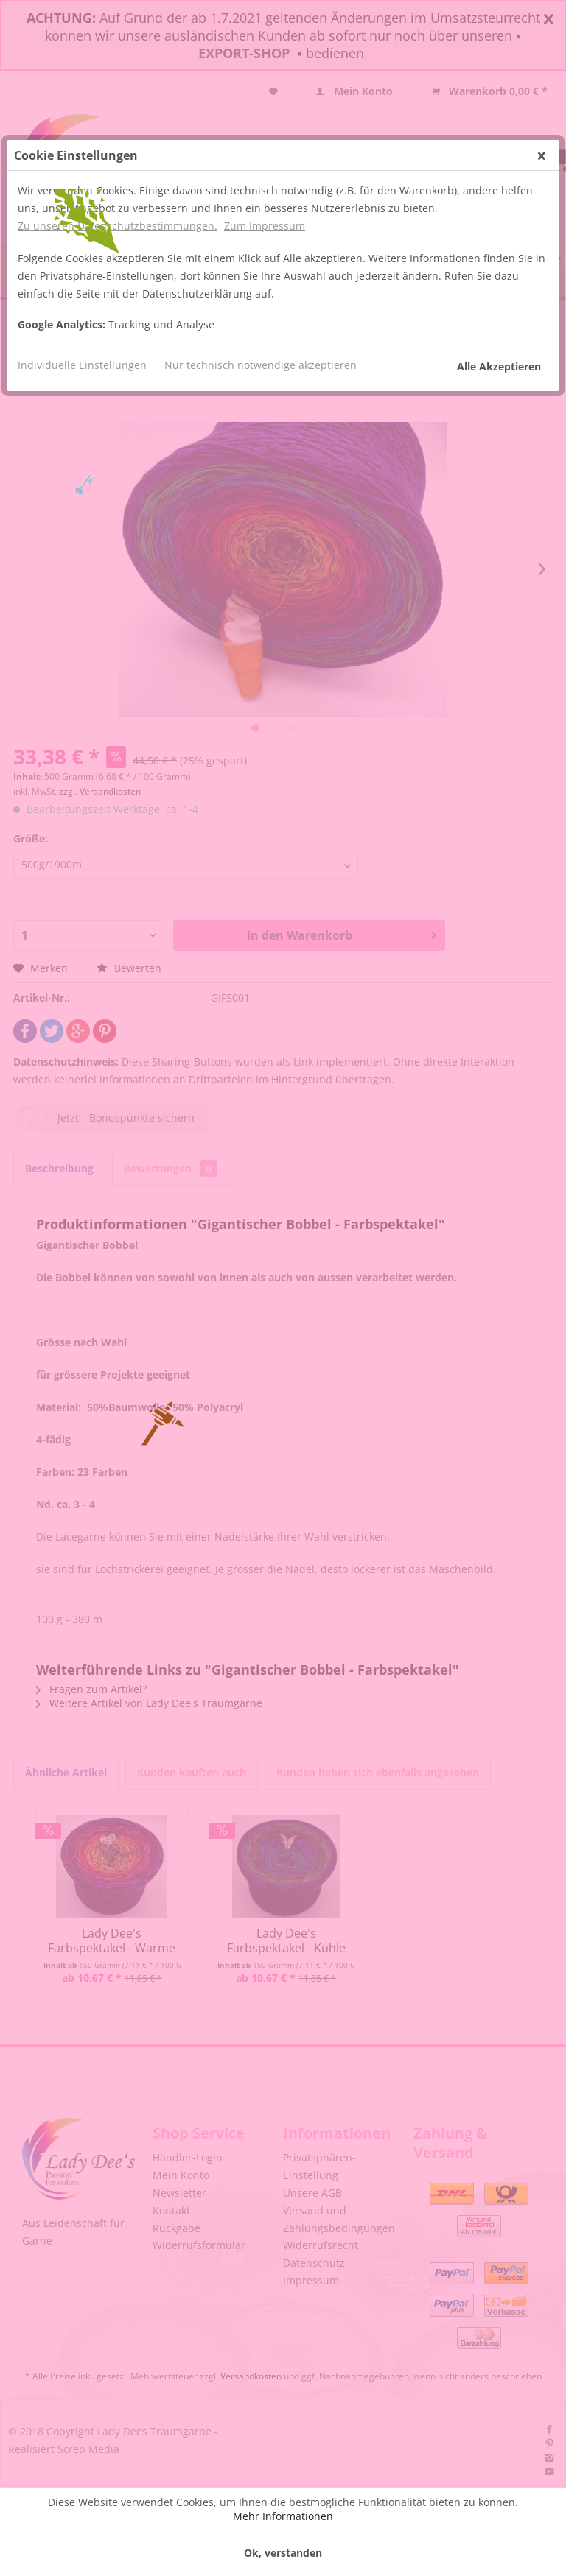  Describe the element at coordinates (85, 485) in the screenshot. I see `access security or authentication settings` at that location.